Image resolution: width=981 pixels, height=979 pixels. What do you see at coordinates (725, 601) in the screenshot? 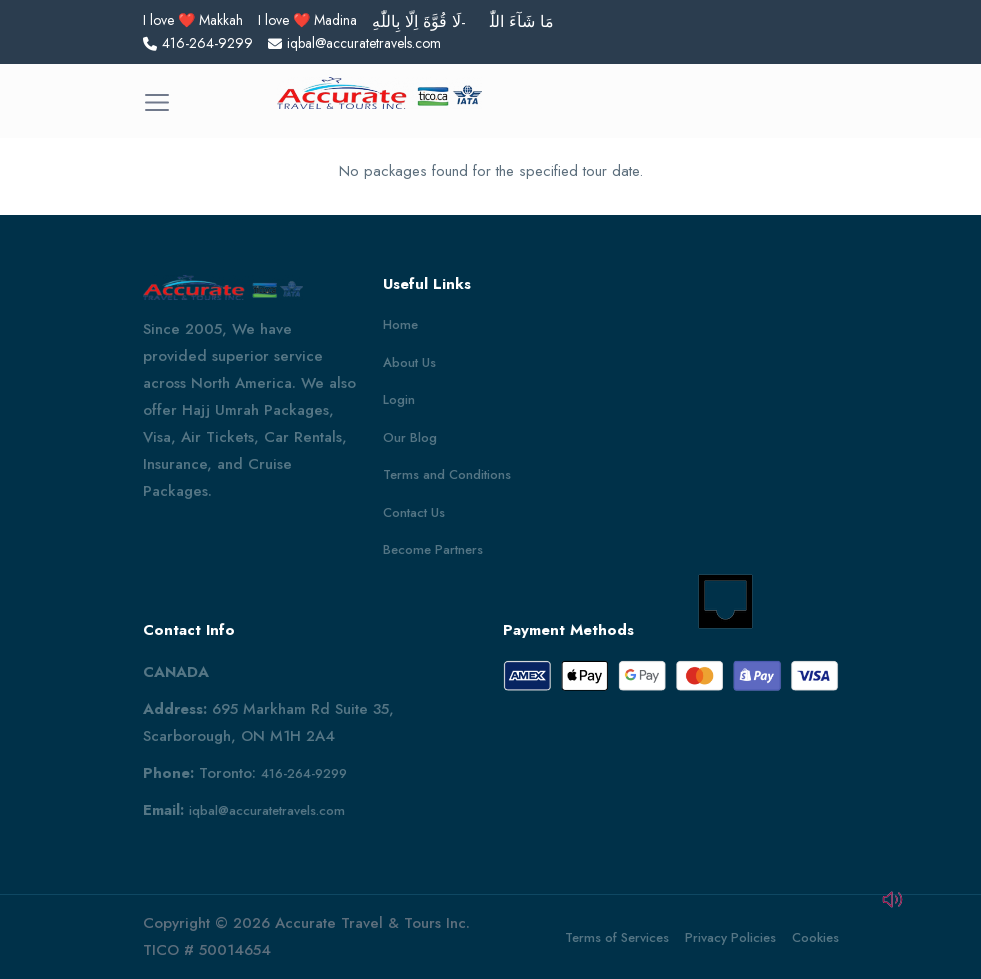
I see `access your inbox` at bounding box center [725, 601].